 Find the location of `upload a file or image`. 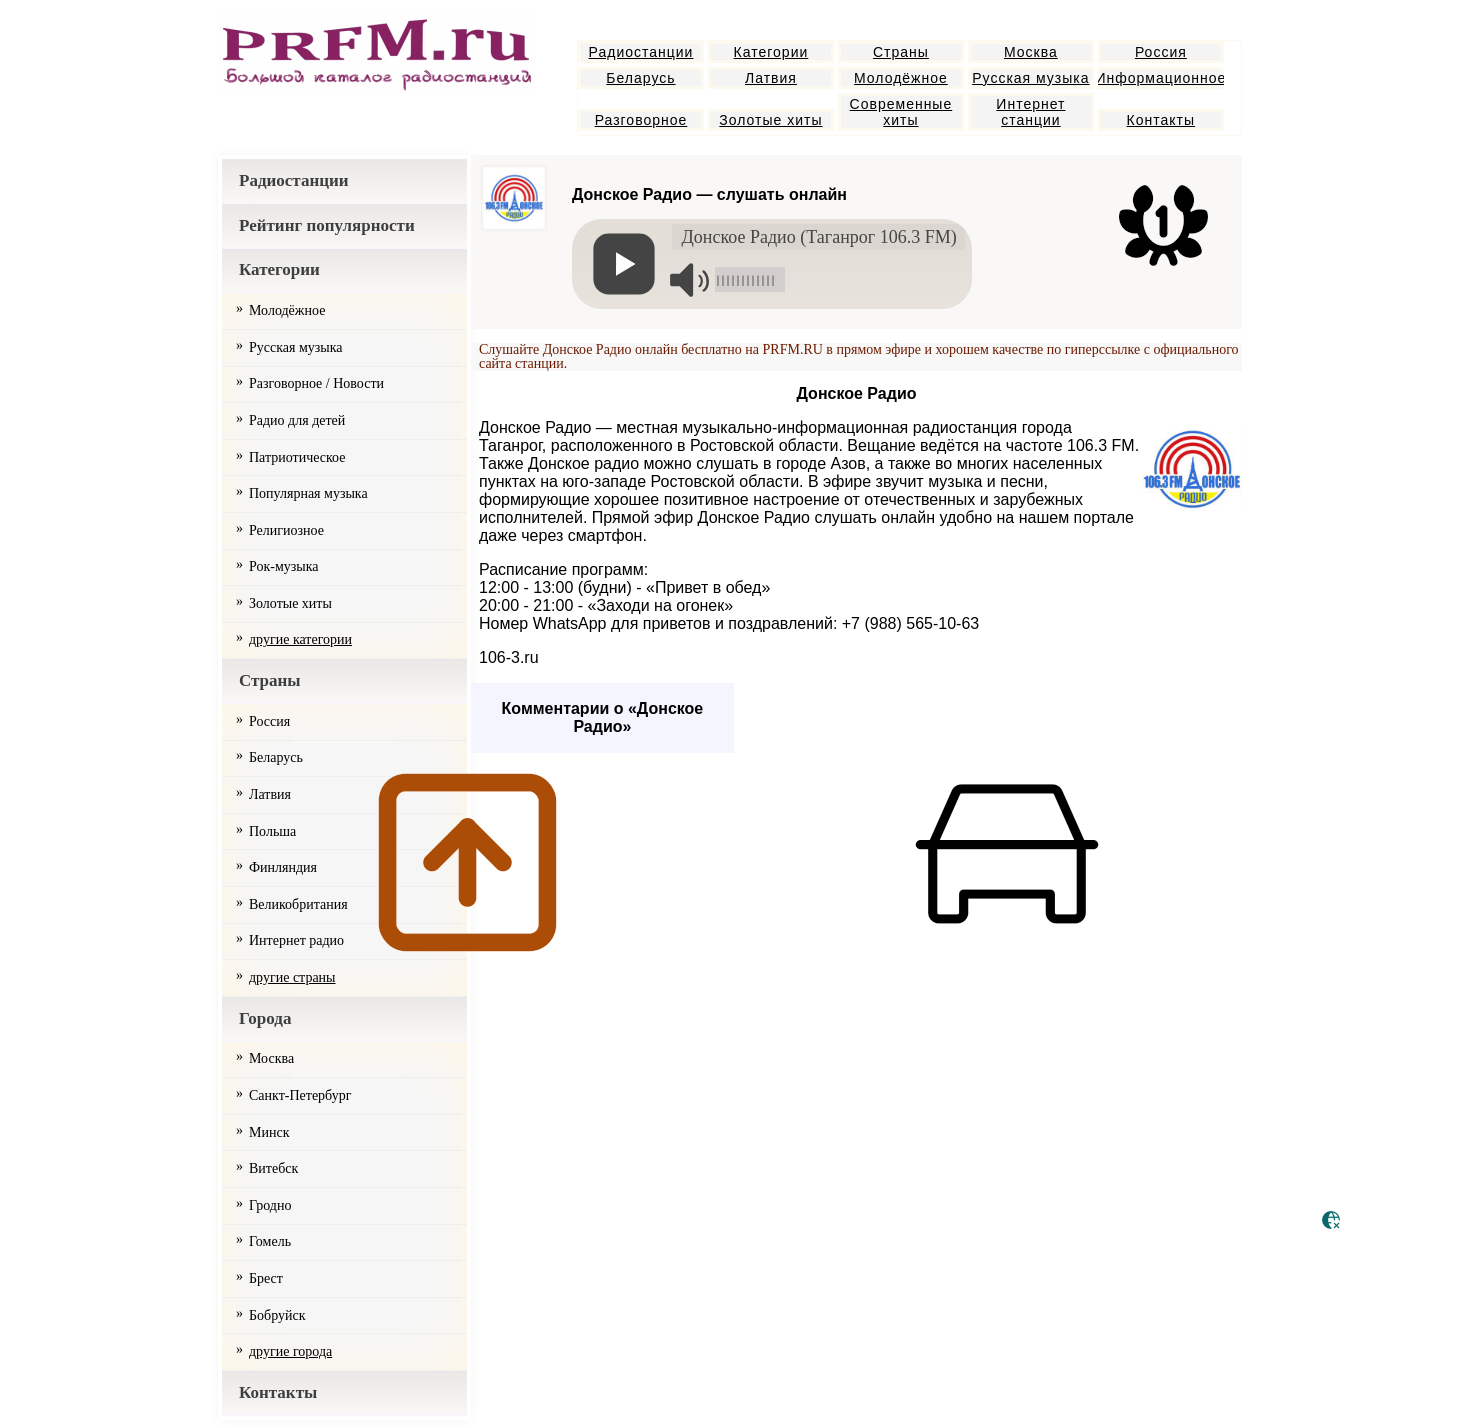

upload a file or image is located at coordinates (467, 862).